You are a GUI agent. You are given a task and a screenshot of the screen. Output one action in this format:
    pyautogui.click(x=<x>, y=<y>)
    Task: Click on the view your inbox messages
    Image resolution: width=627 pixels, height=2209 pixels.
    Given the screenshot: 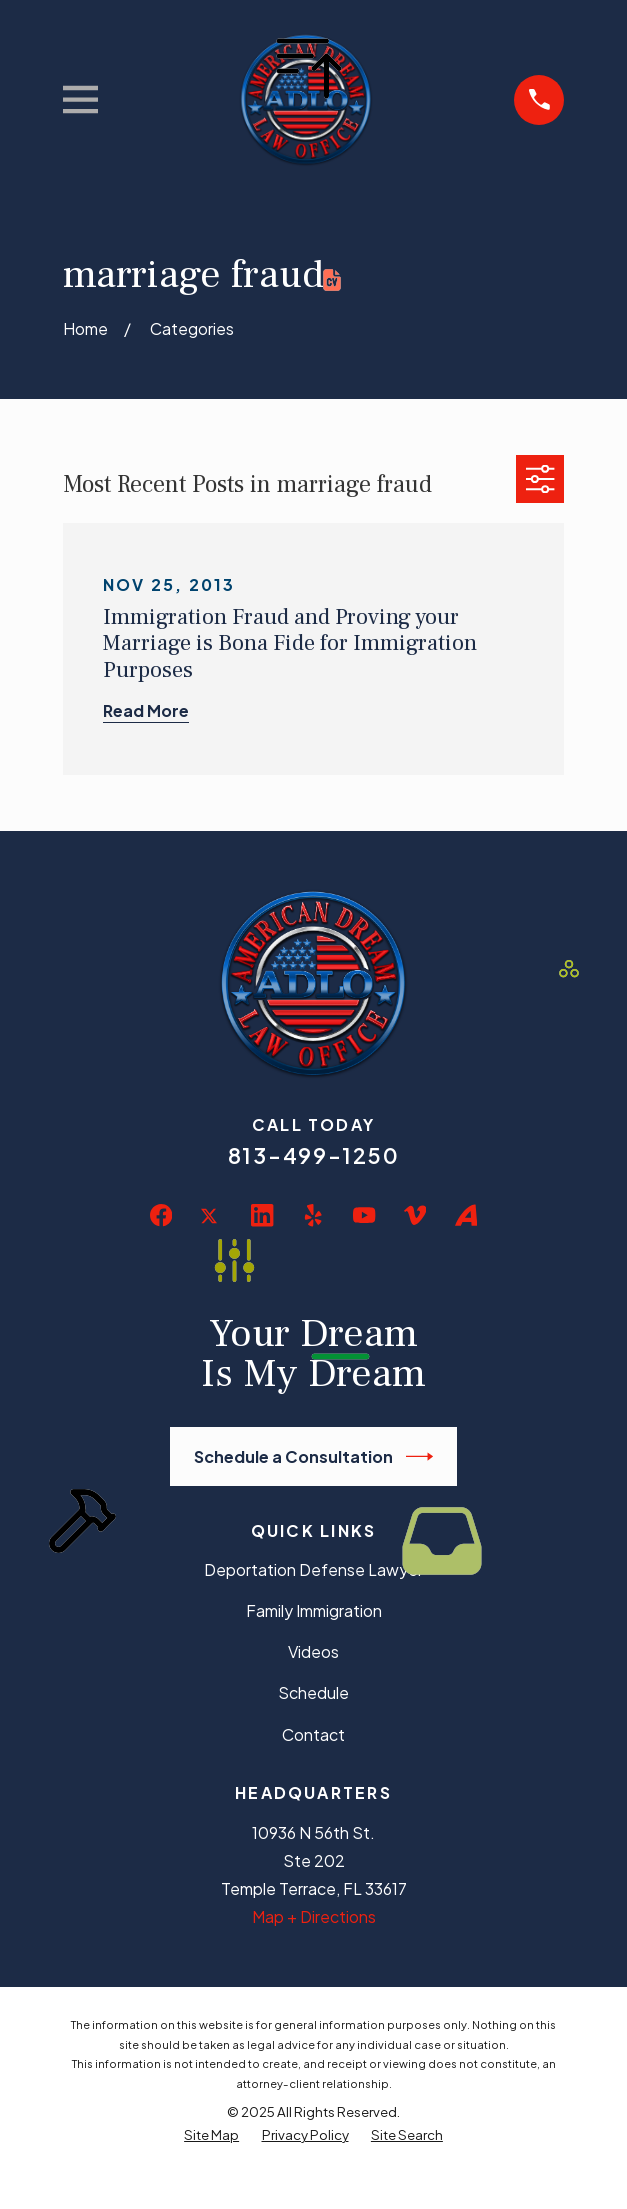 What is the action you would take?
    pyautogui.click(x=442, y=1541)
    